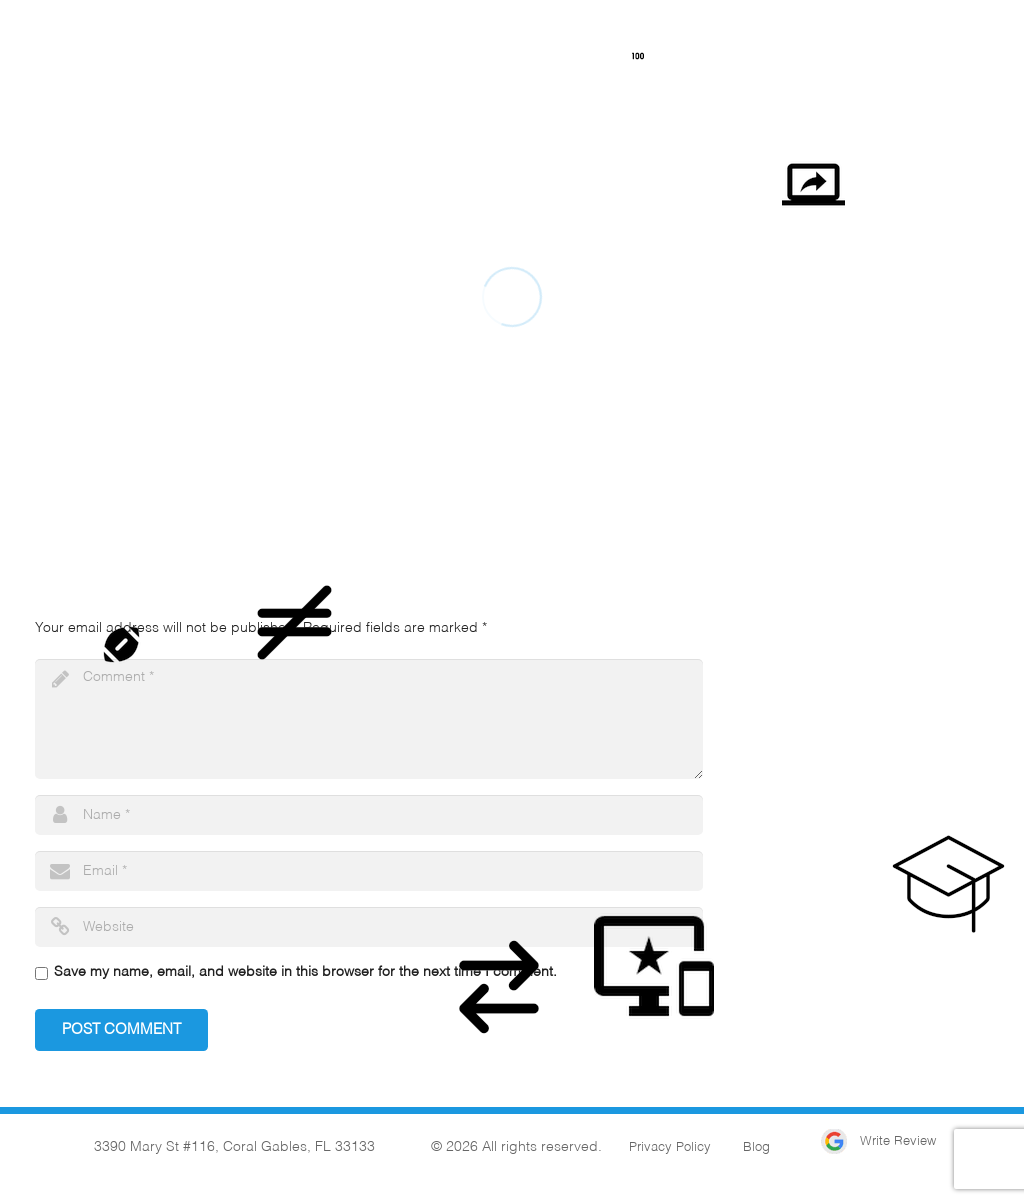  Describe the element at coordinates (294, 622) in the screenshot. I see `indicates values are not equal` at that location.